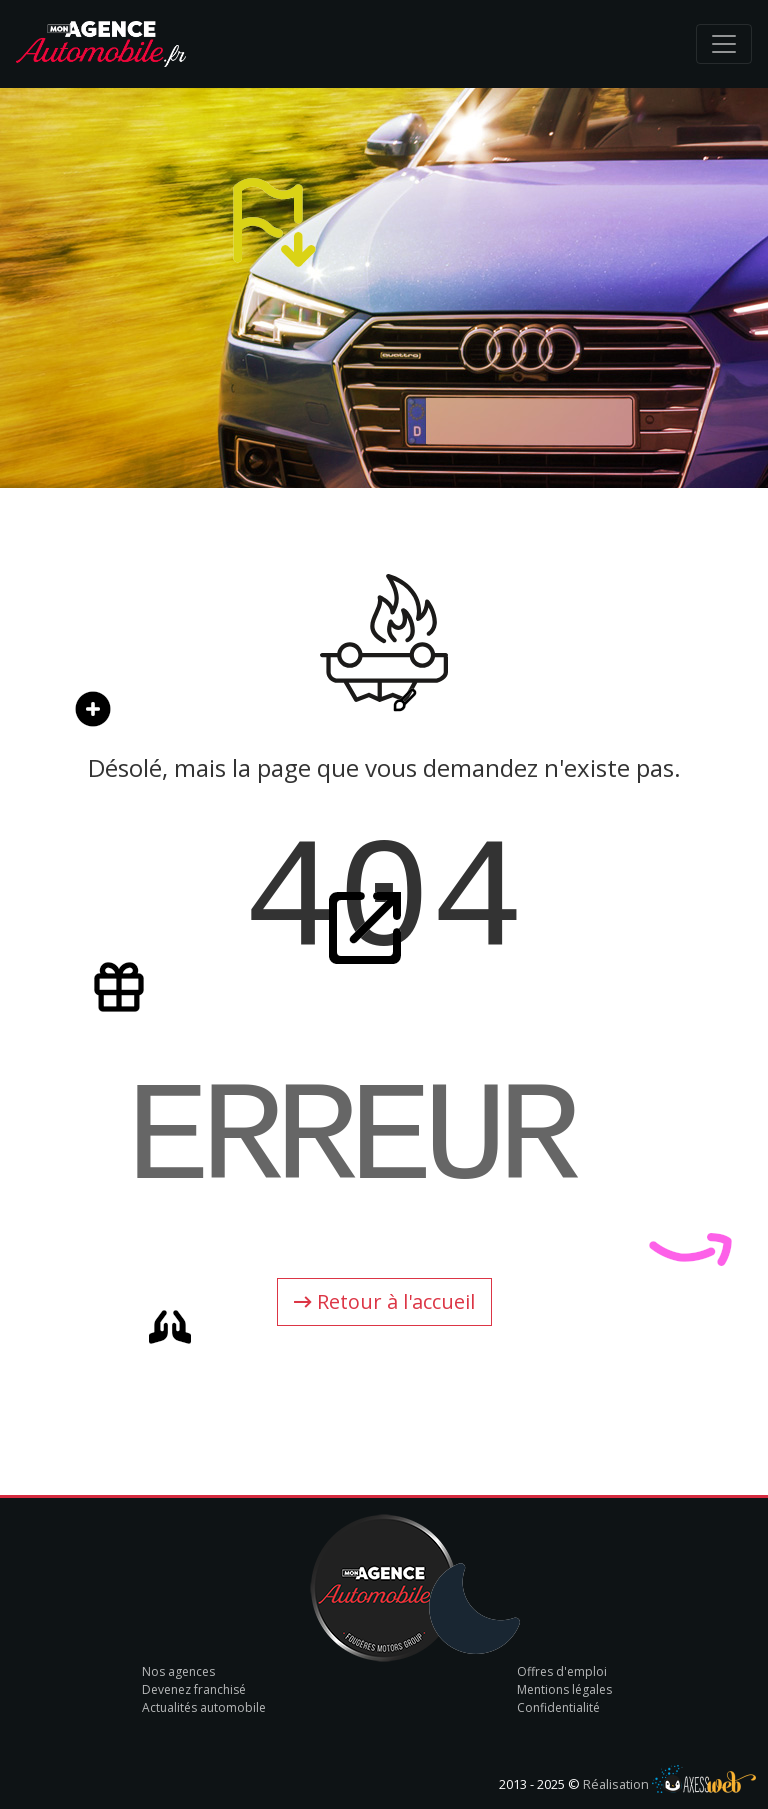 Image resolution: width=768 pixels, height=1809 pixels. I want to click on lower priority or demote a flagged item, so click(268, 219).